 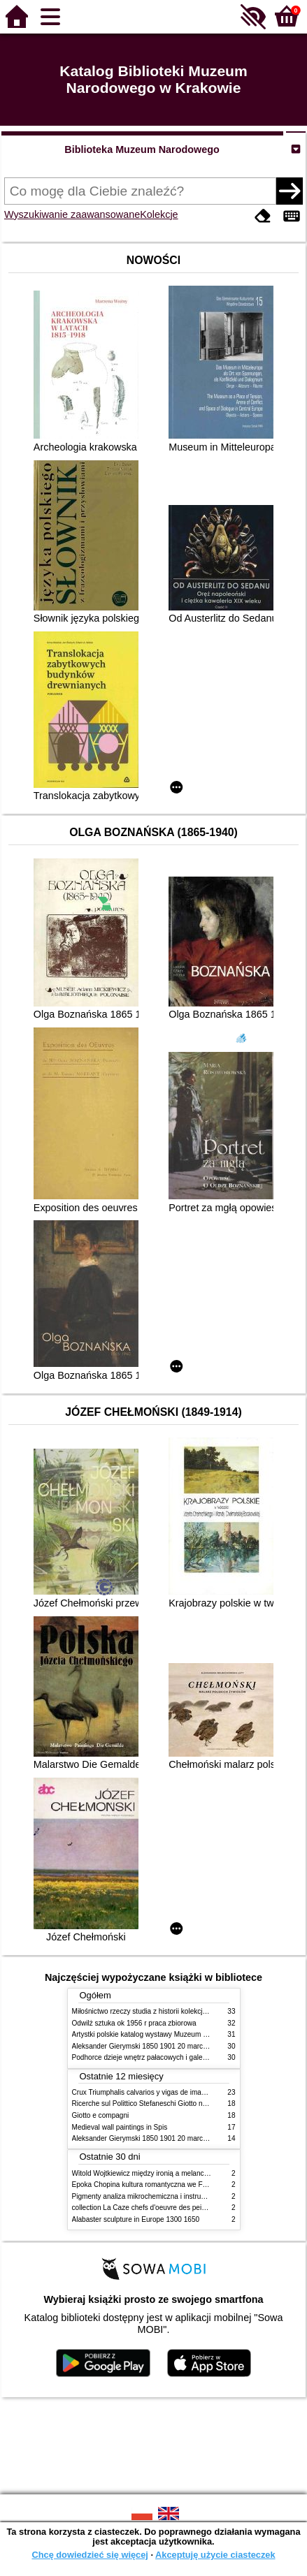 I want to click on logging or deforestation activity indicator, so click(x=106, y=904).